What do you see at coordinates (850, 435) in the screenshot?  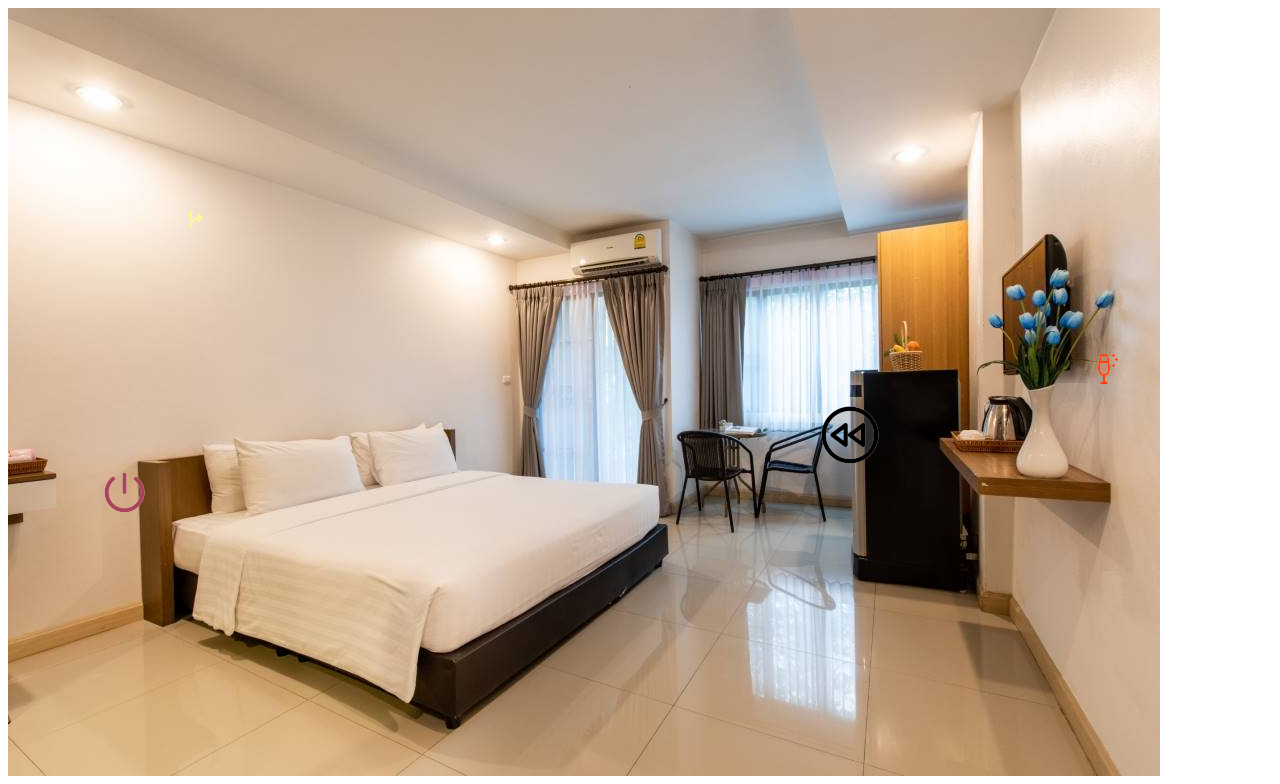 I see `rewind or skip backward in media playback` at bounding box center [850, 435].